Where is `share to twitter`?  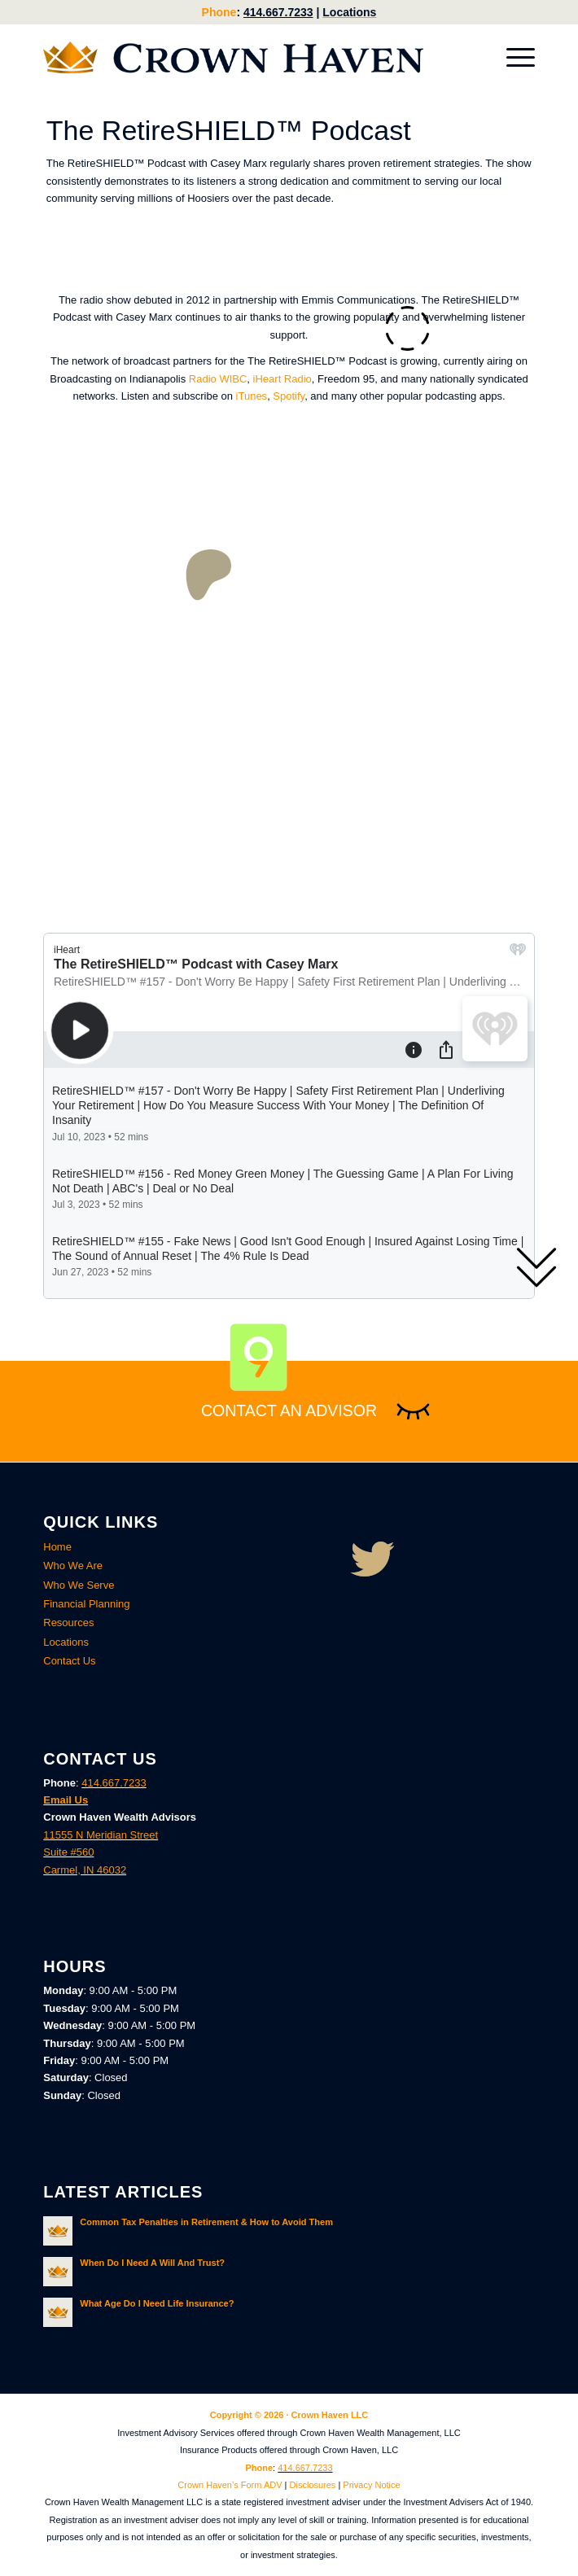 share to twitter is located at coordinates (372, 1559).